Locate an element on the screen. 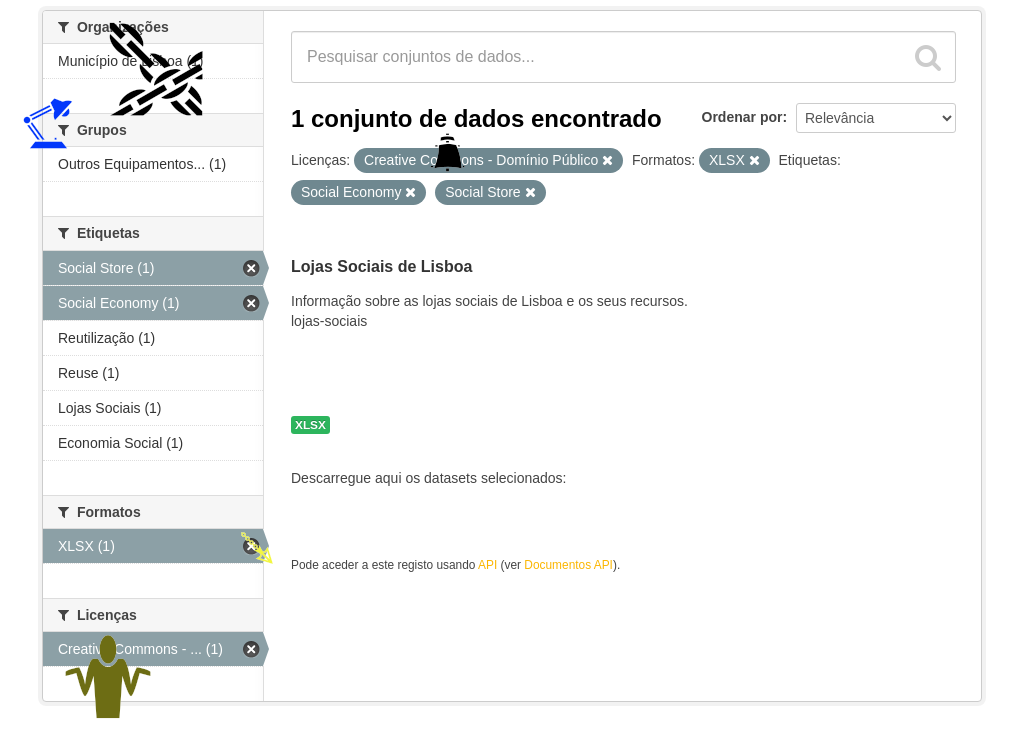  indicates unknown or uncertain status is located at coordinates (108, 676).